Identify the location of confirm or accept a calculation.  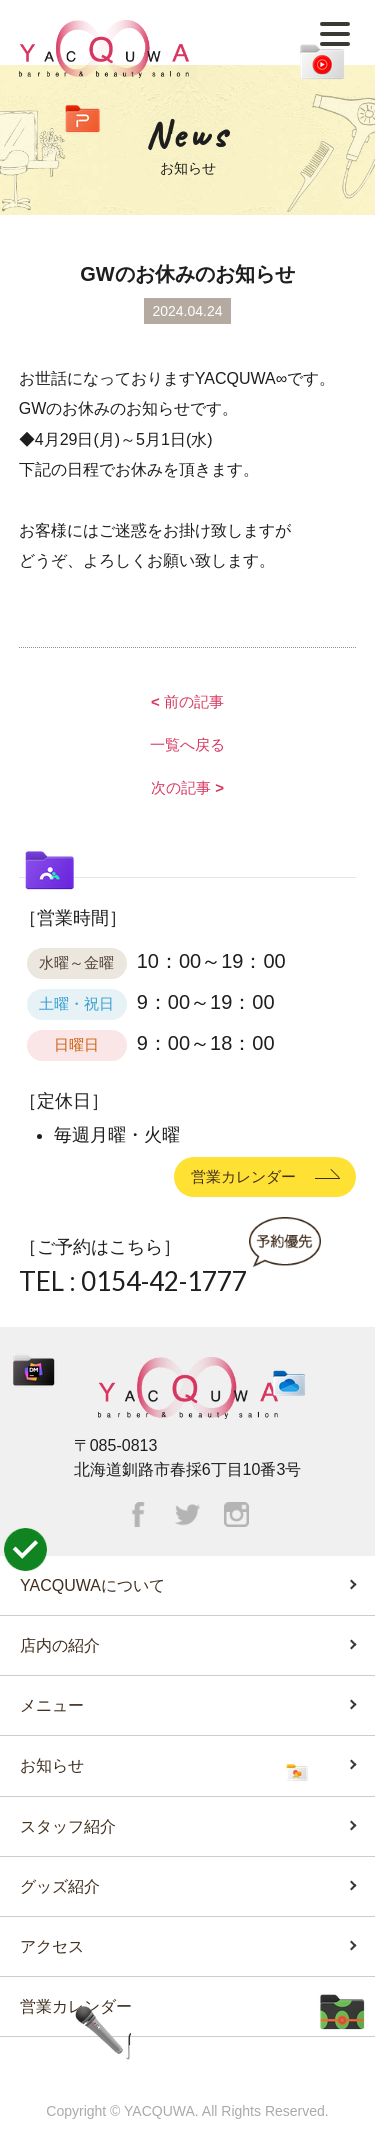
(25, 1549).